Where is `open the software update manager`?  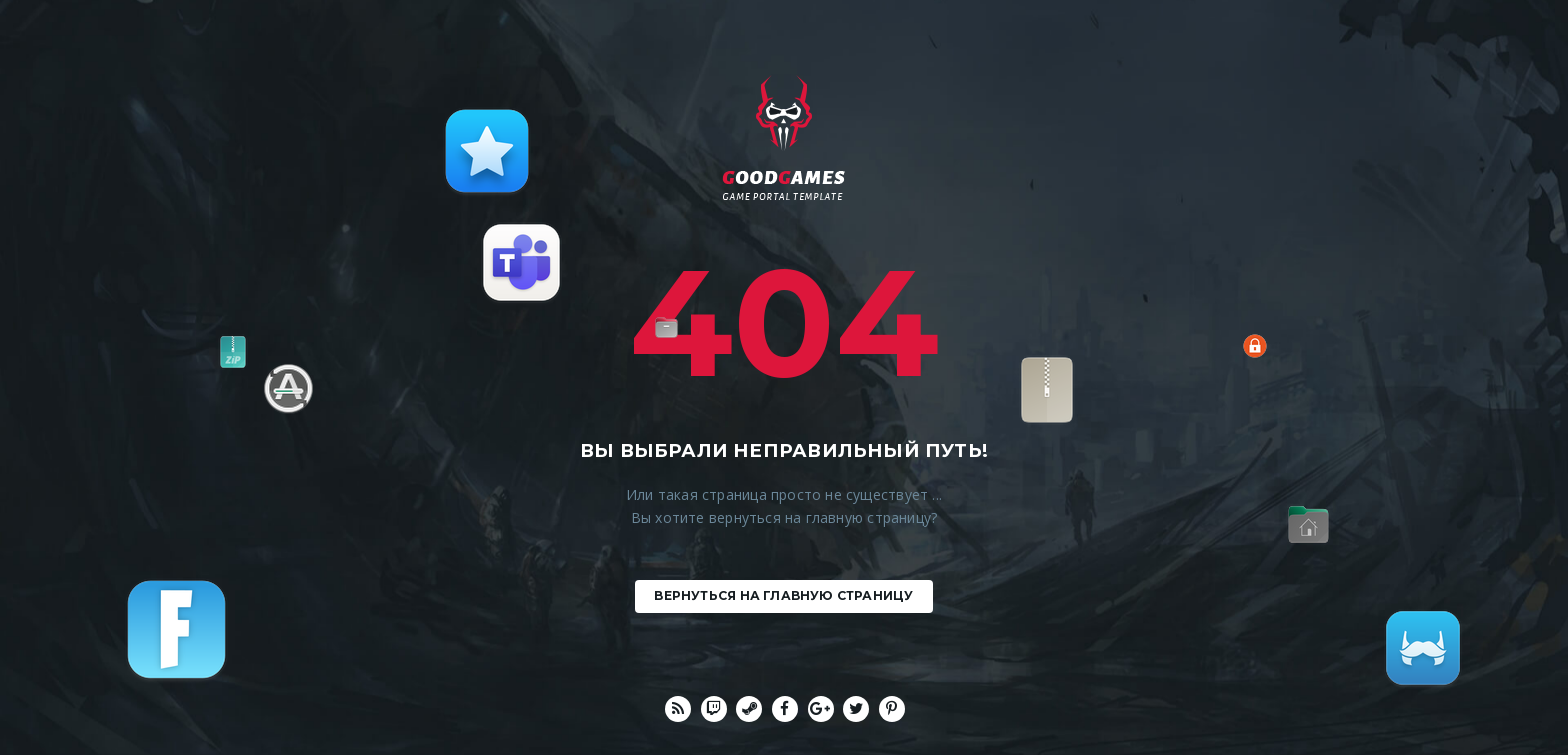 open the software update manager is located at coordinates (288, 388).